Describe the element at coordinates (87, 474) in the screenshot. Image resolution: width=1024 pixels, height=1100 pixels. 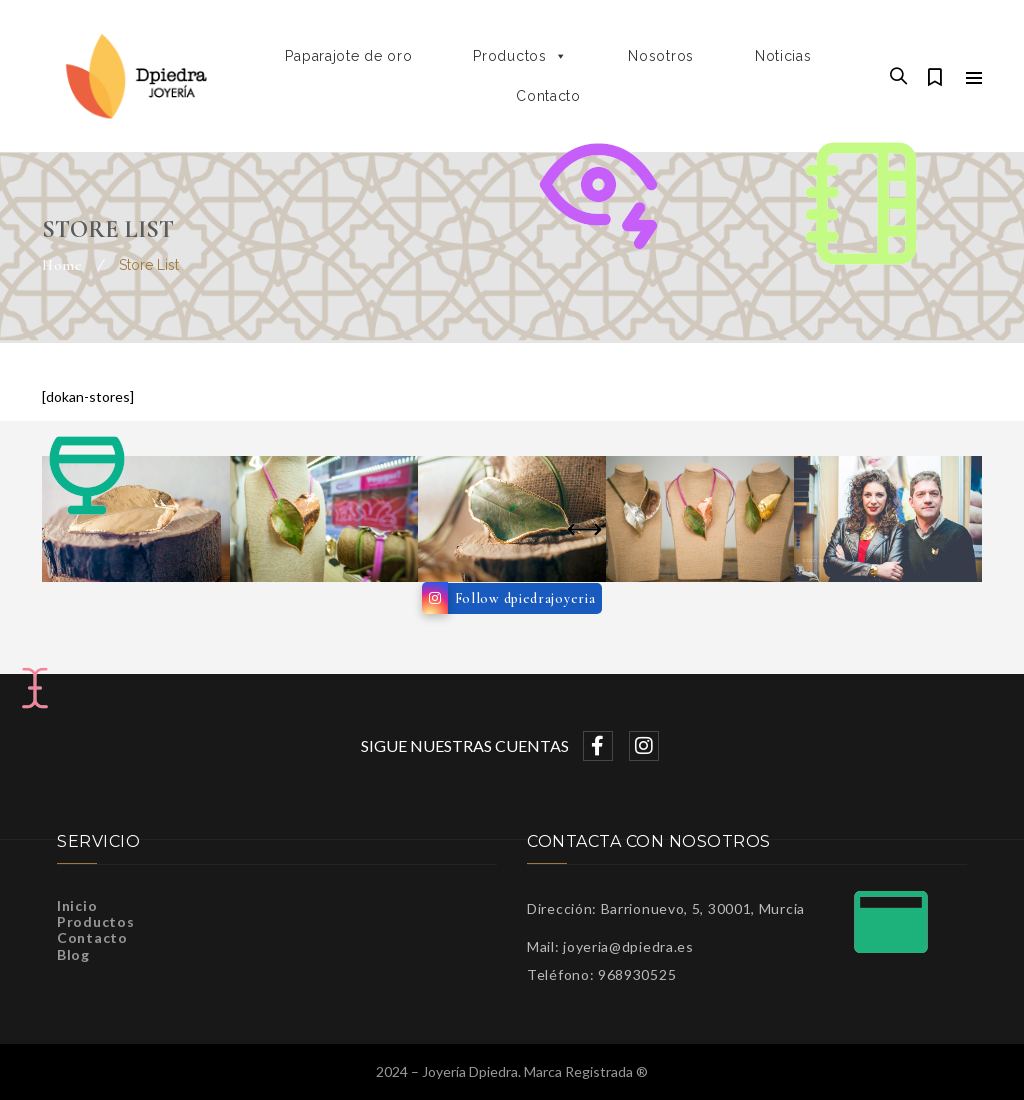
I see `browse alcoholic beverages or drinks menu` at that location.